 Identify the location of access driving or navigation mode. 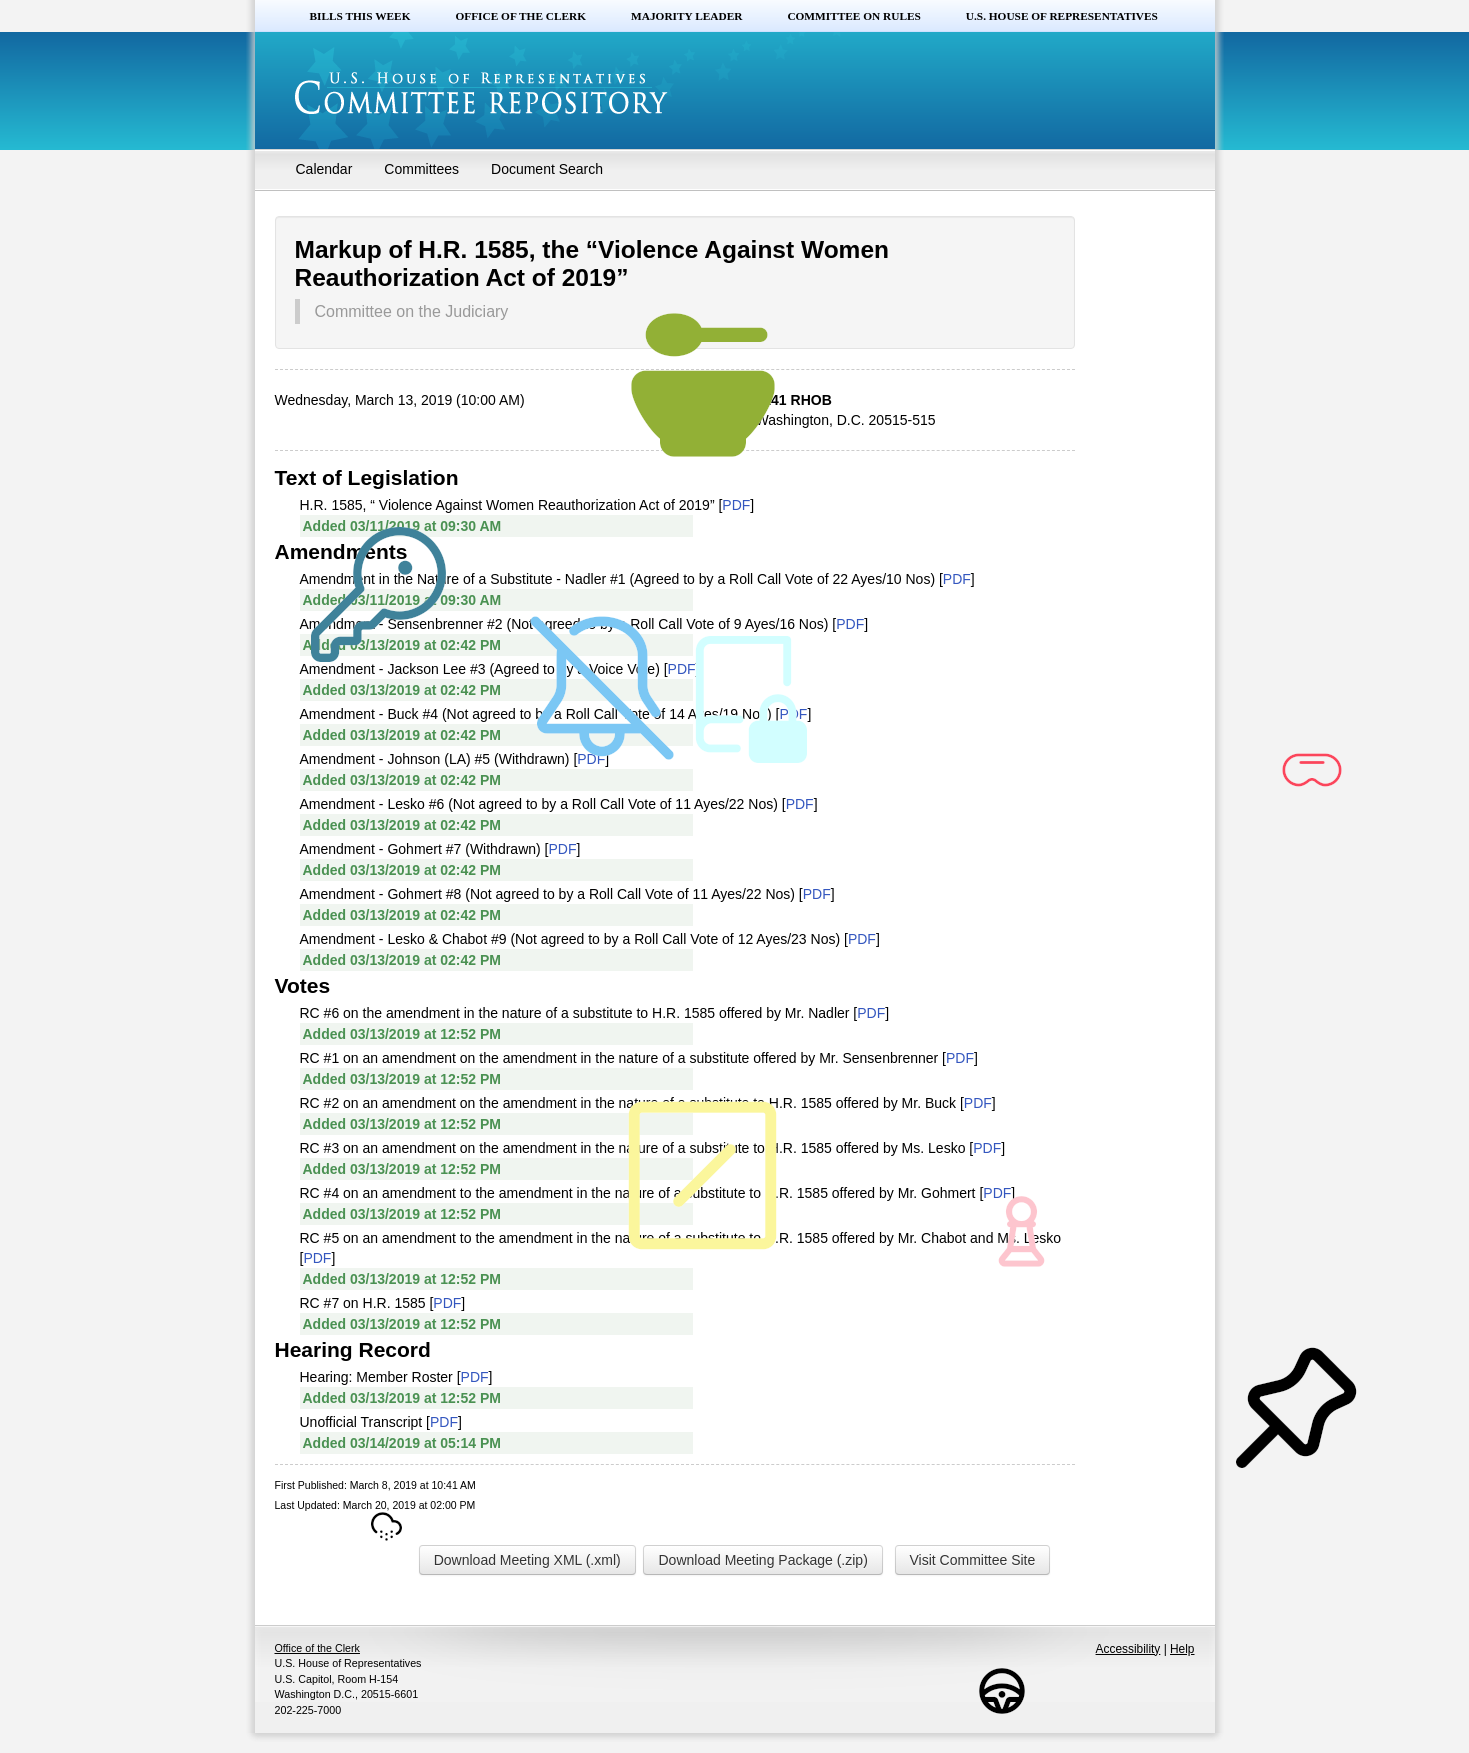
(1002, 1691).